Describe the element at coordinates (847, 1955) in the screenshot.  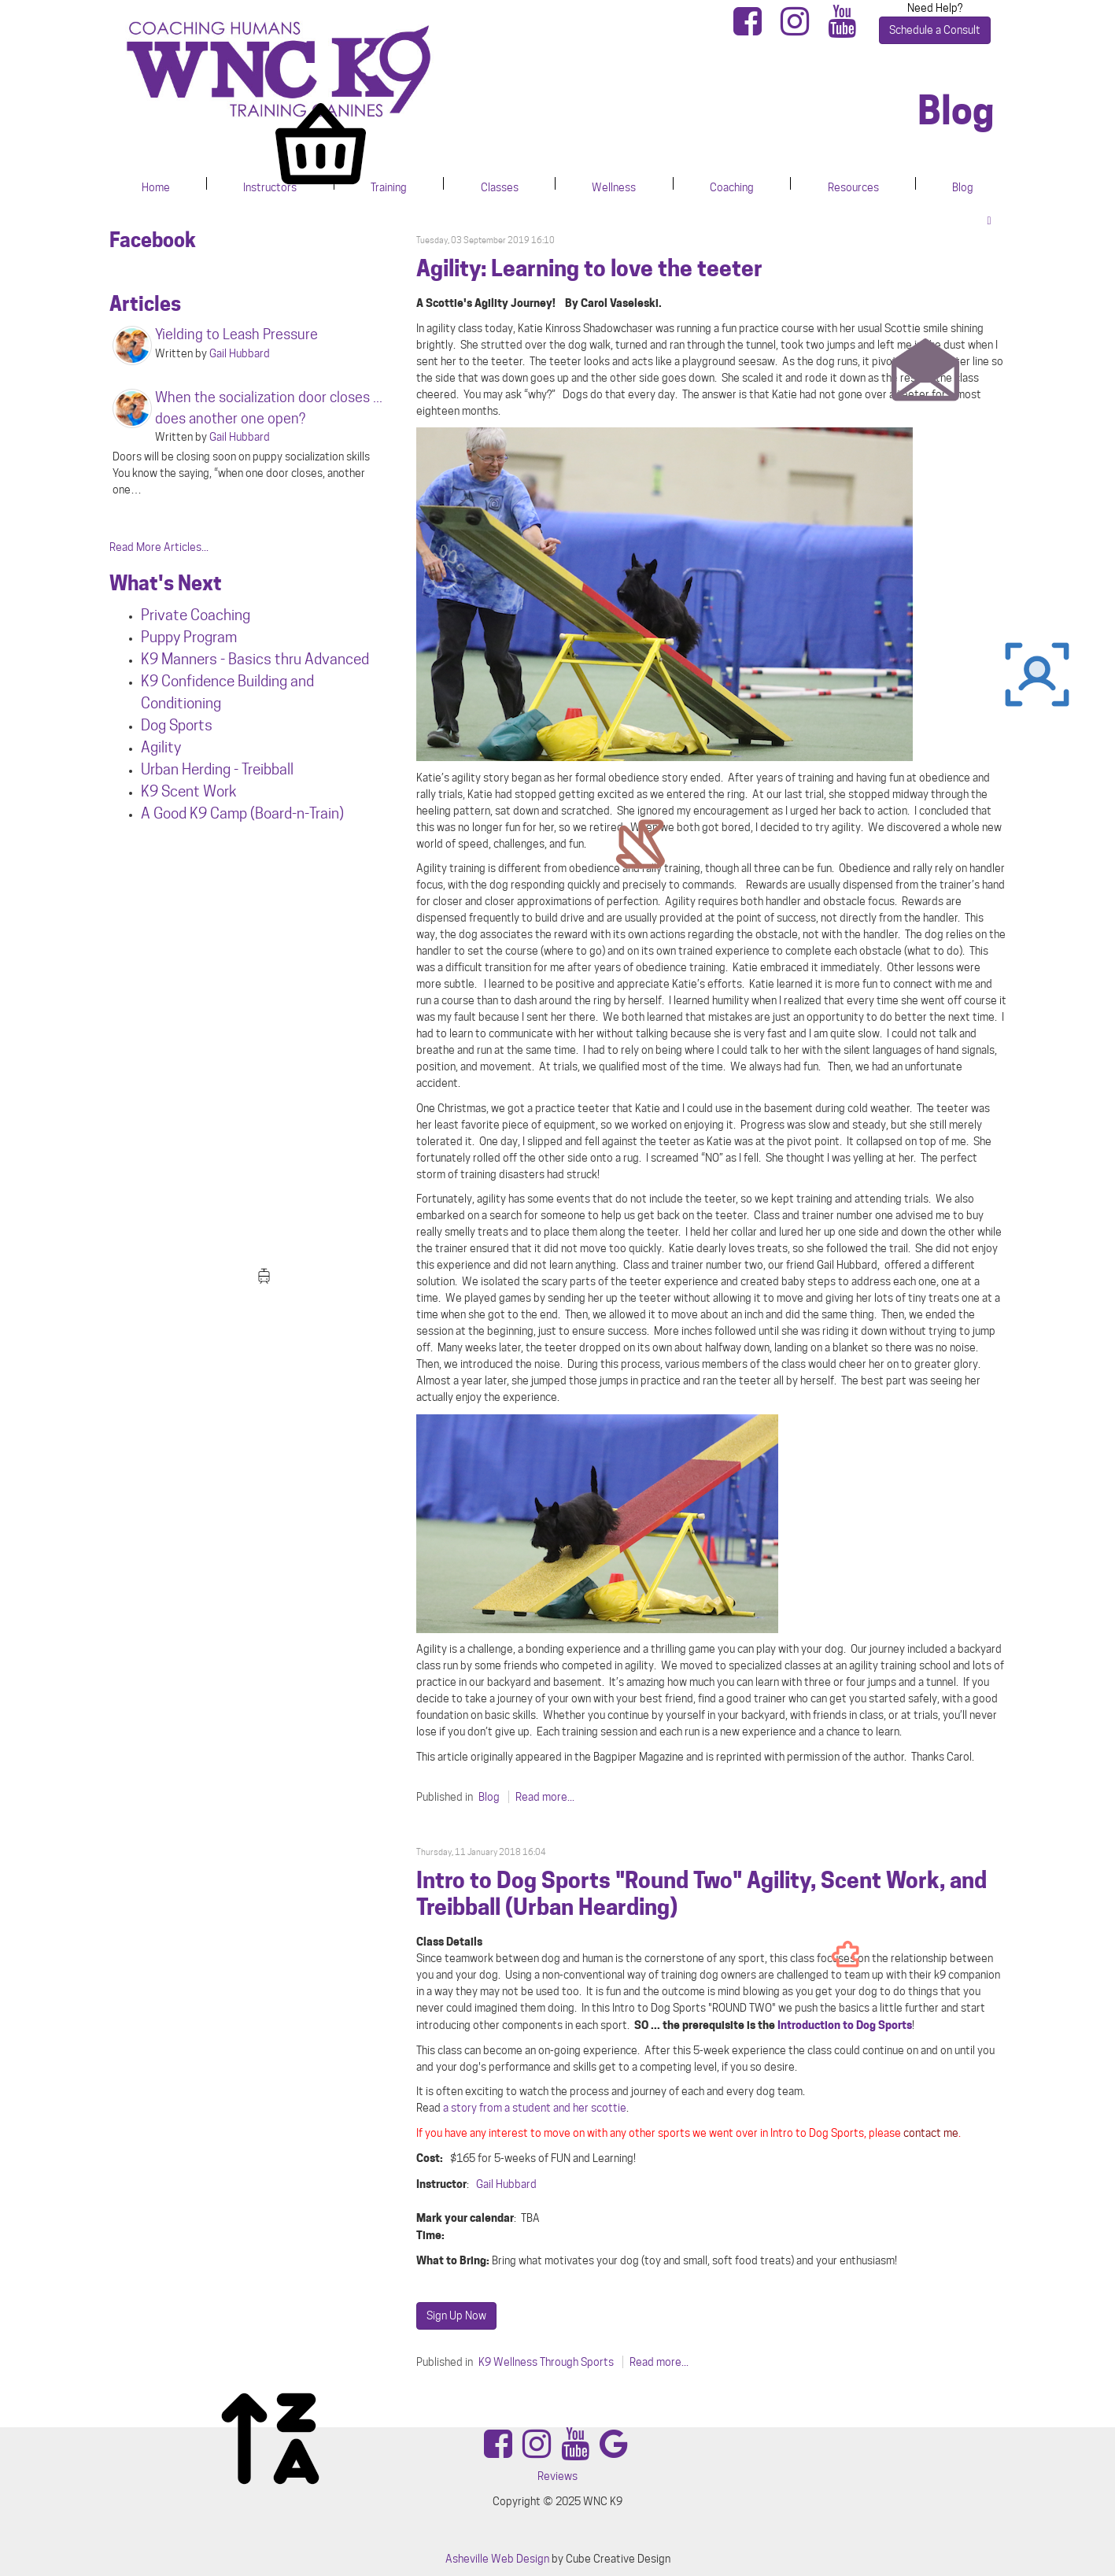
I see `access plugins or extensions` at that location.